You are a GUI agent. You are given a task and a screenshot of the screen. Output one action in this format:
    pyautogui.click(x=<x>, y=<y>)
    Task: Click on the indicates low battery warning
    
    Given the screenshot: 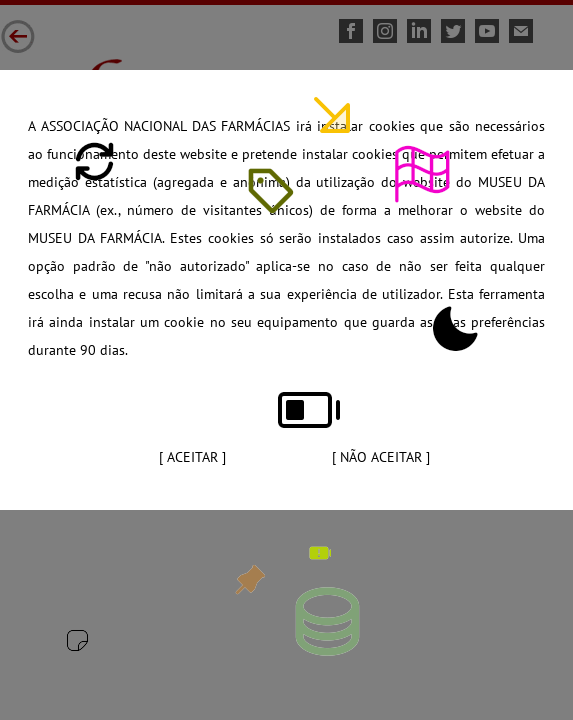 What is the action you would take?
    pyautogui.click(x=320, y=553)
    